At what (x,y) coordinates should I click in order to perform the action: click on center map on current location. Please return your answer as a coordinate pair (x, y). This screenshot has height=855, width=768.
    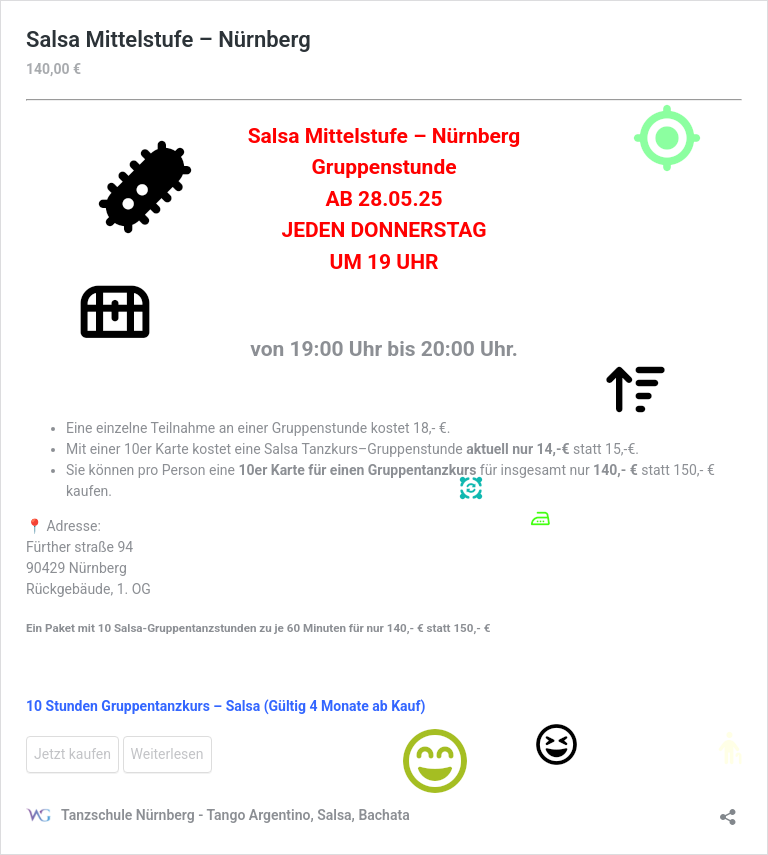
    Looking at the image, I should click on (667, 138).